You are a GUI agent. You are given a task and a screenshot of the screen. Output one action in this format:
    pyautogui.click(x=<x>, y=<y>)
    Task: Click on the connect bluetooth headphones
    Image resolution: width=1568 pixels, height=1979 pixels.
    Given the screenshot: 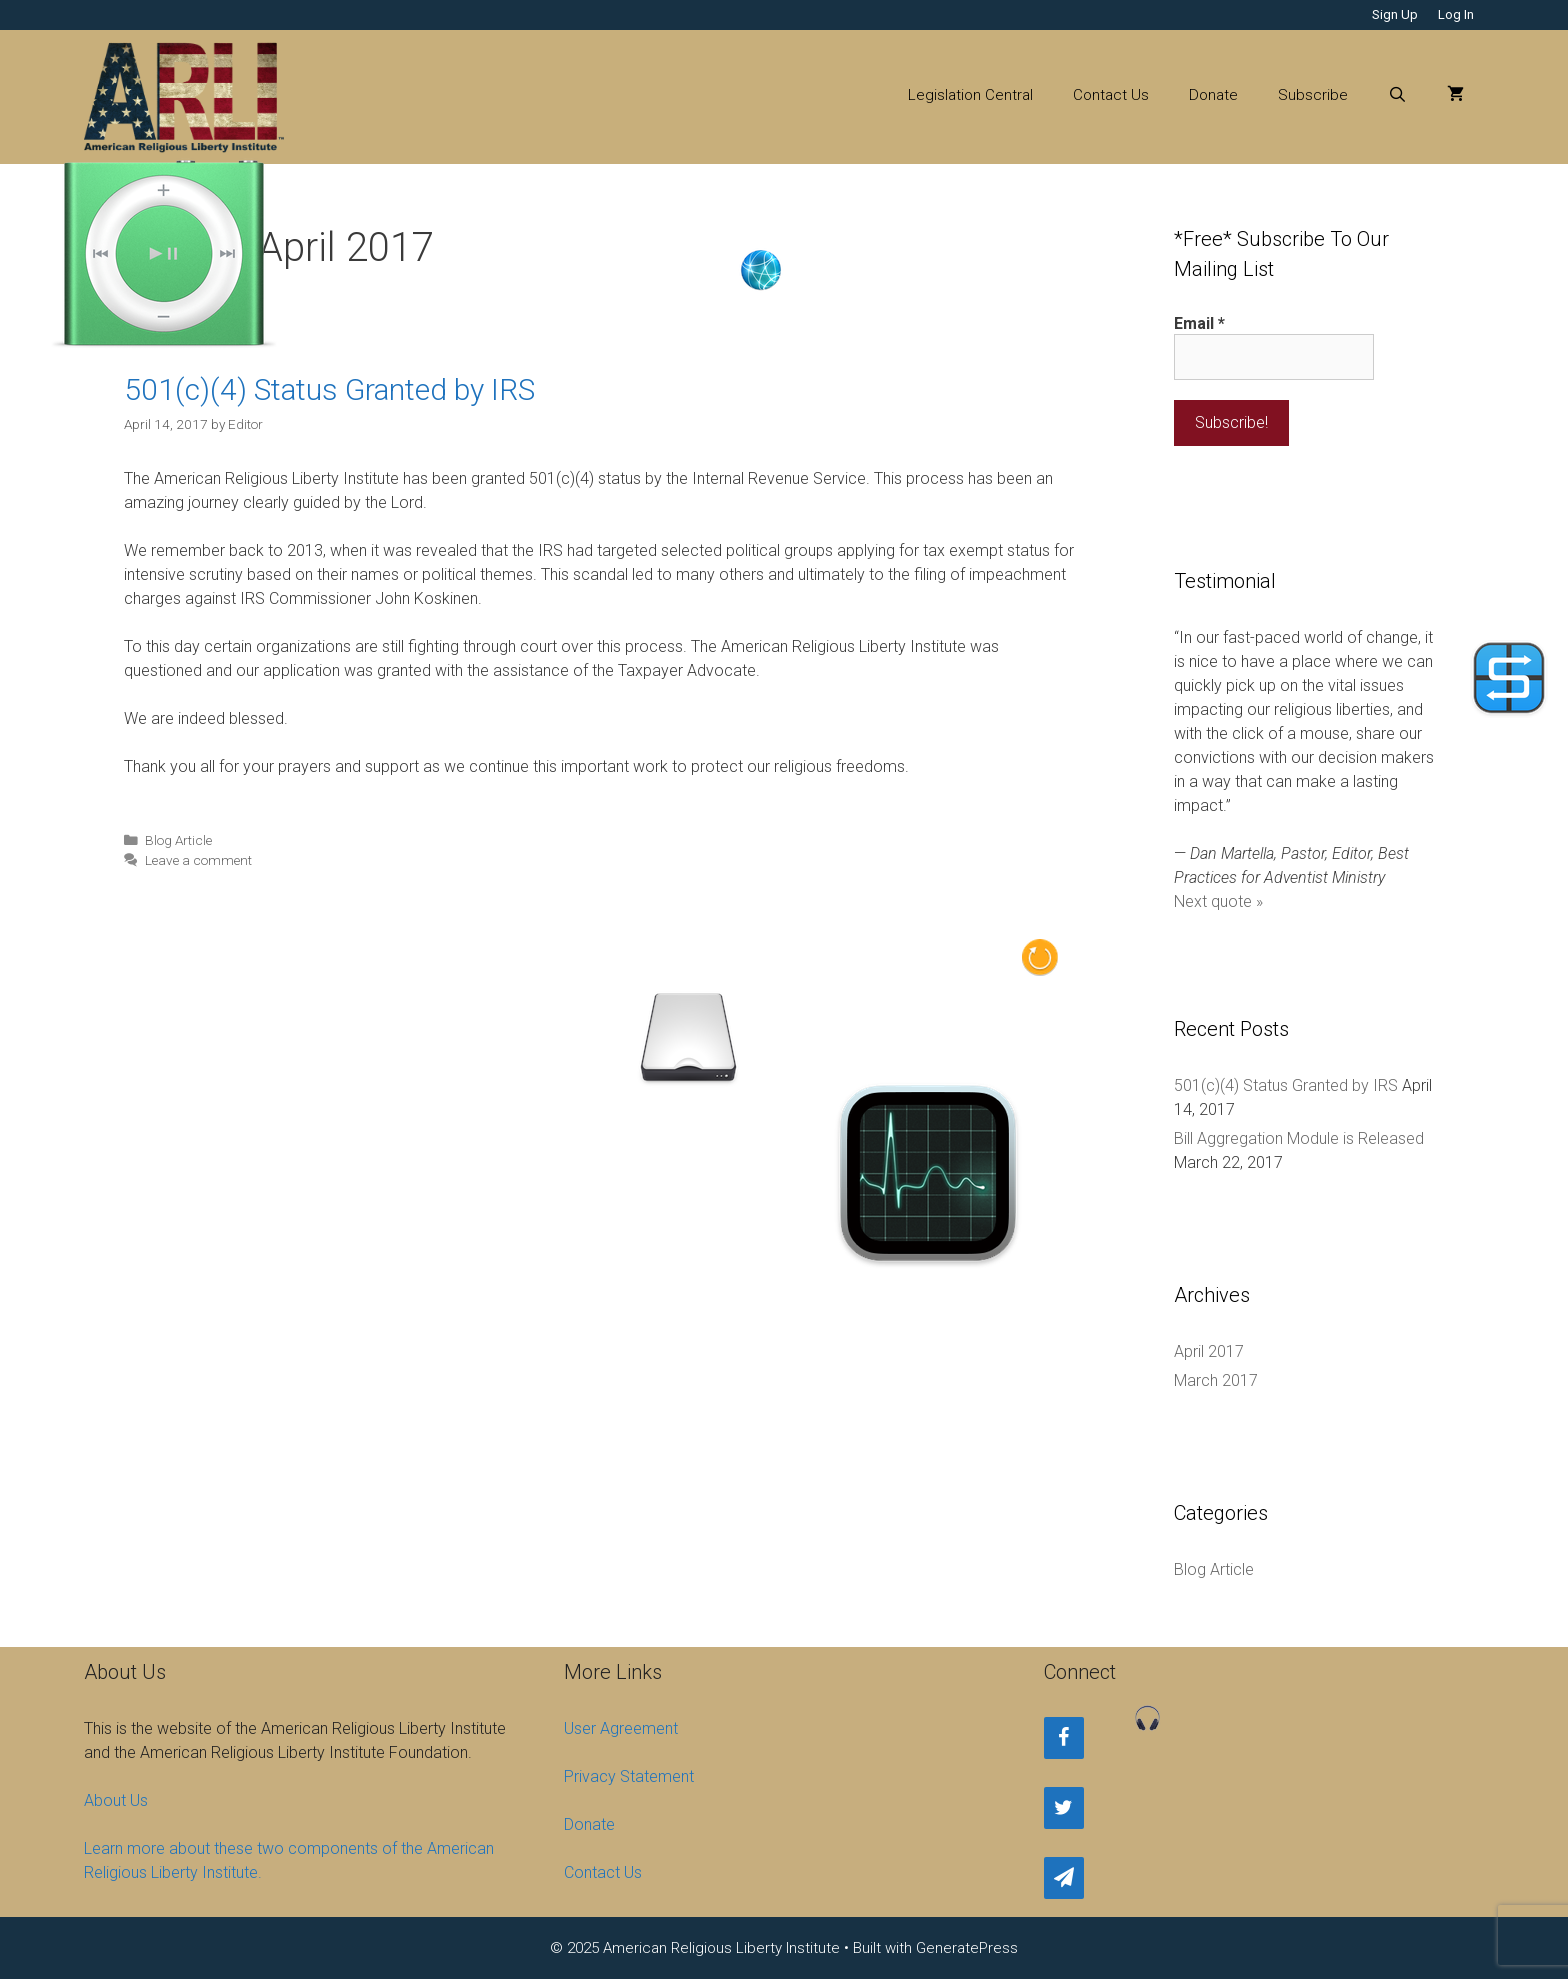 What is the action you would take?
    pyautogui.click(x=1147, y=1718)
    